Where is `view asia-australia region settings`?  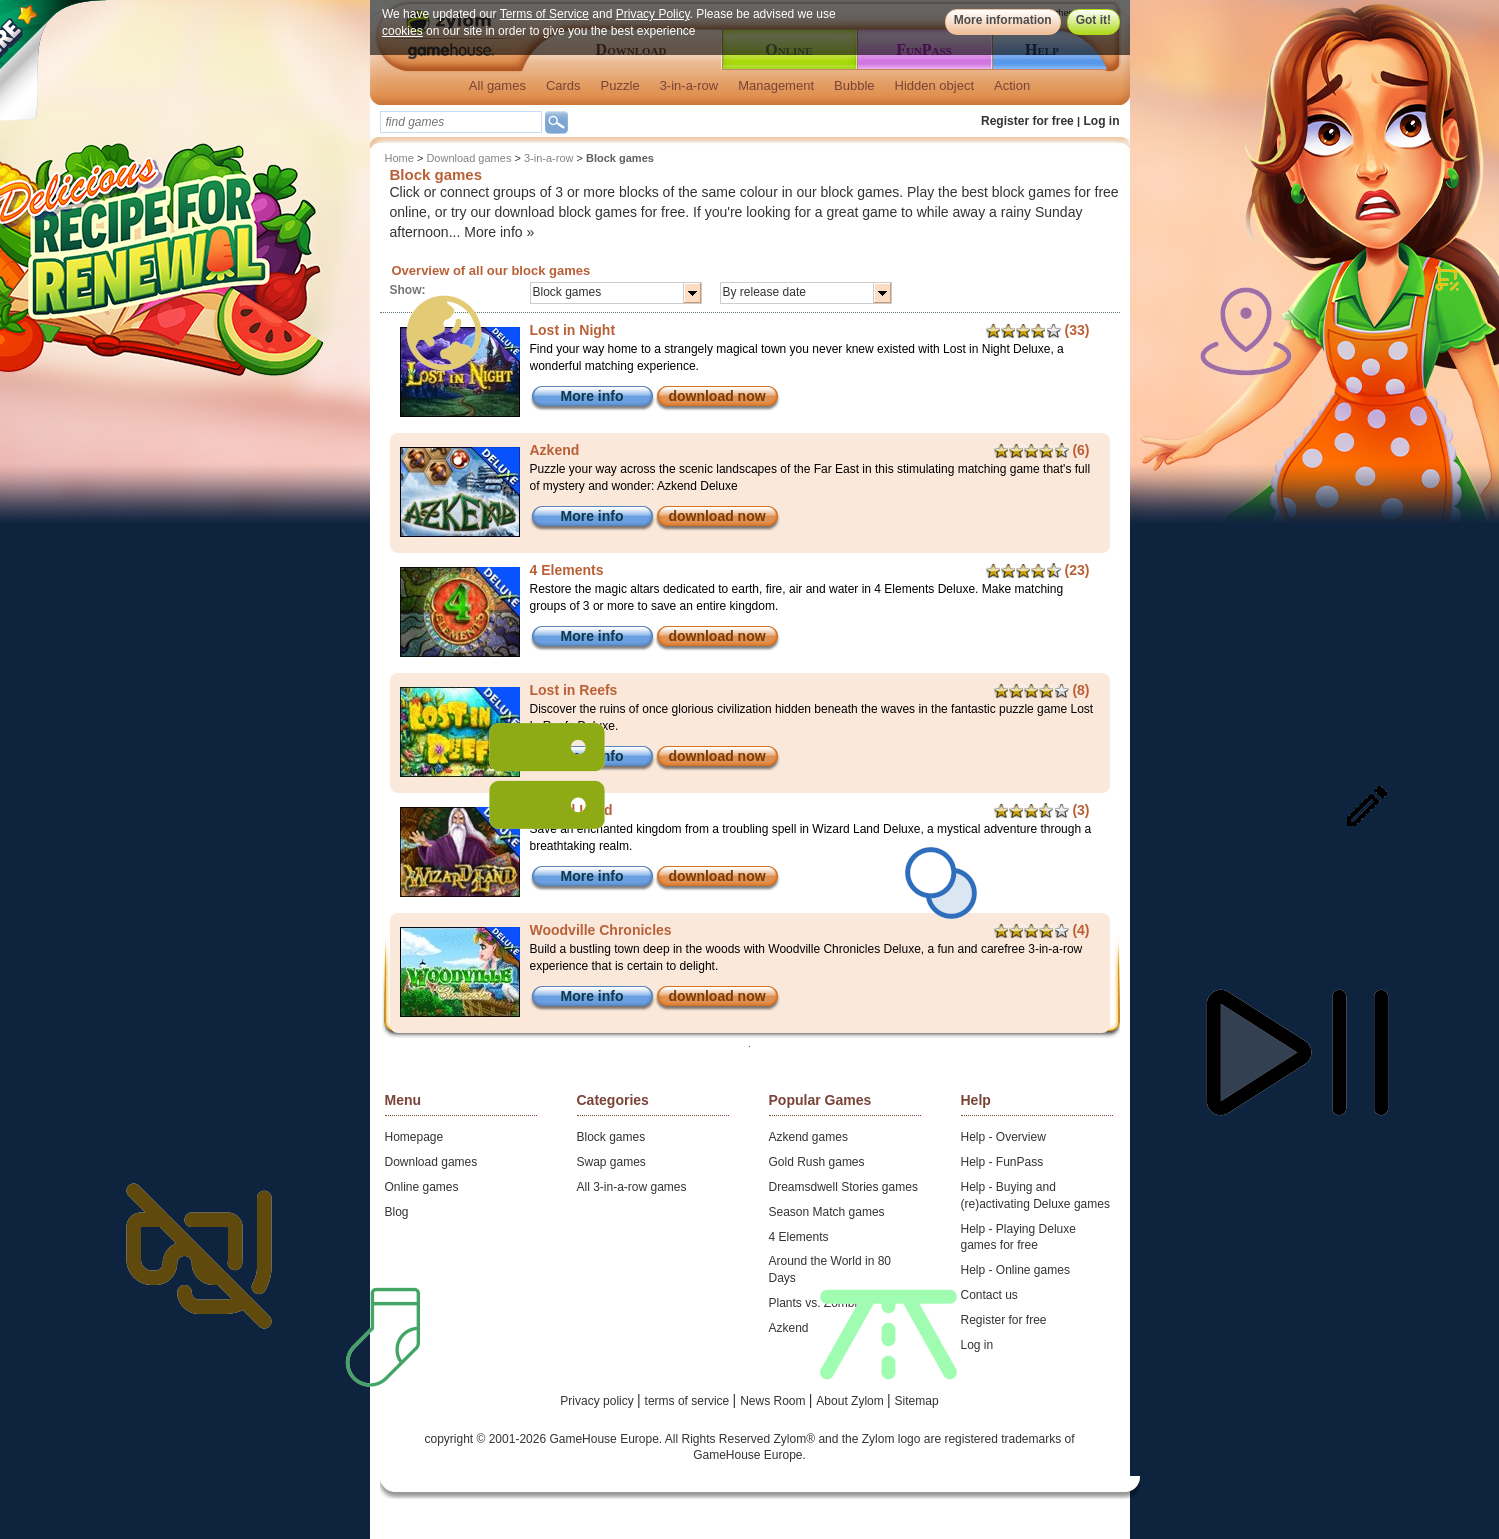
view asia-australia region settings is located at coordinates (444, 333).